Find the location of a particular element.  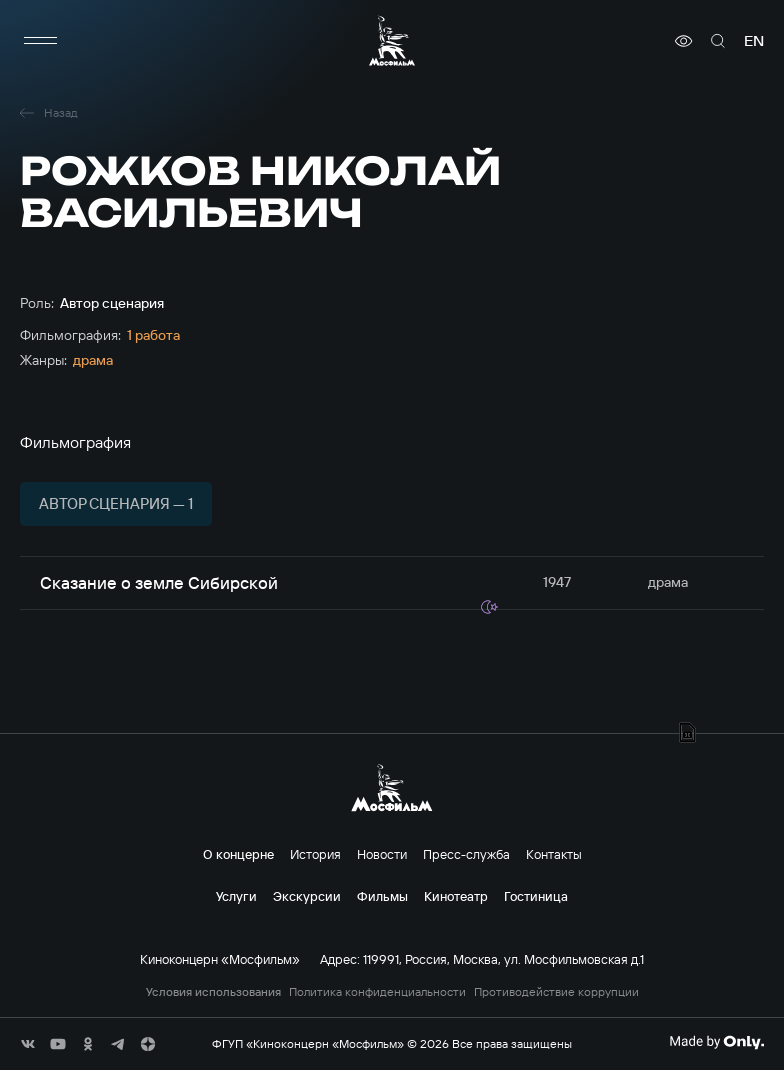

manage sim card settings is located at coordinates (687, 732).